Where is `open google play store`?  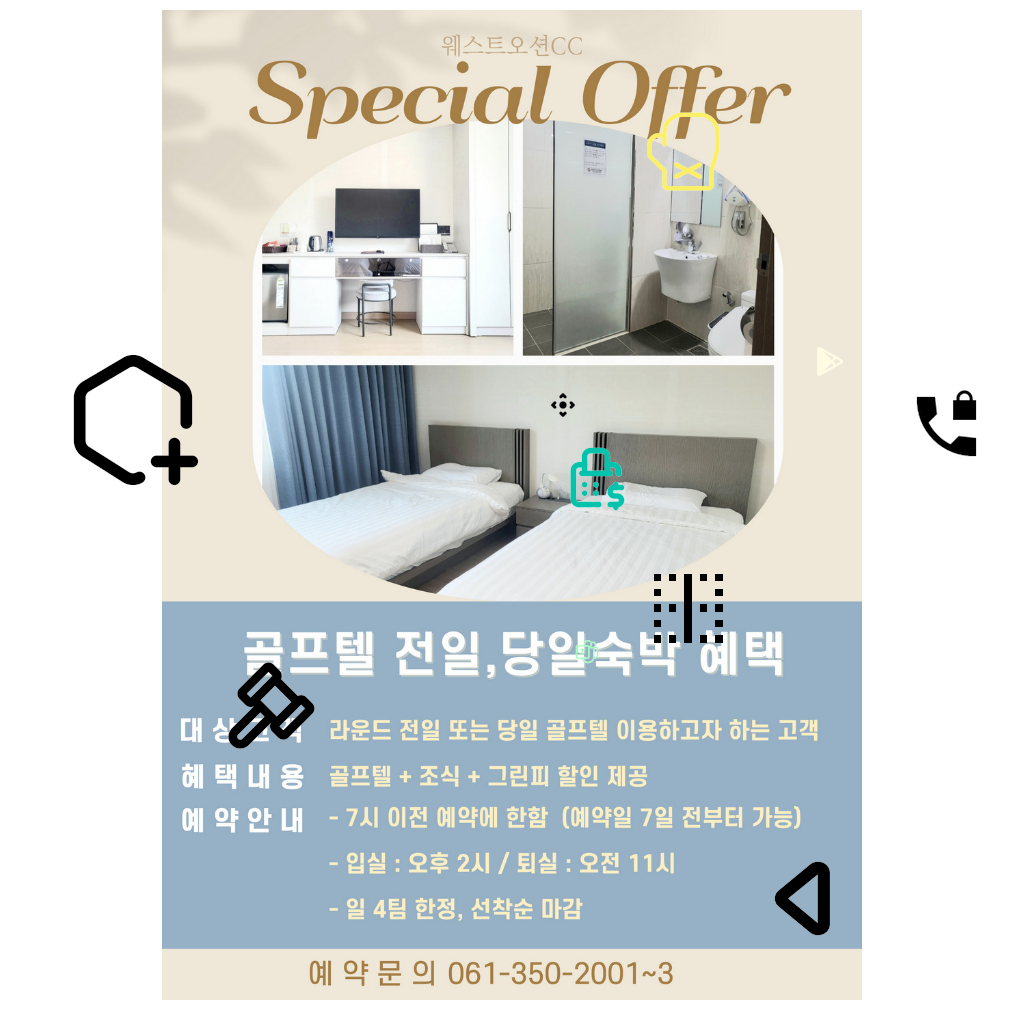 open google play store is located at coordinates (827, 361).